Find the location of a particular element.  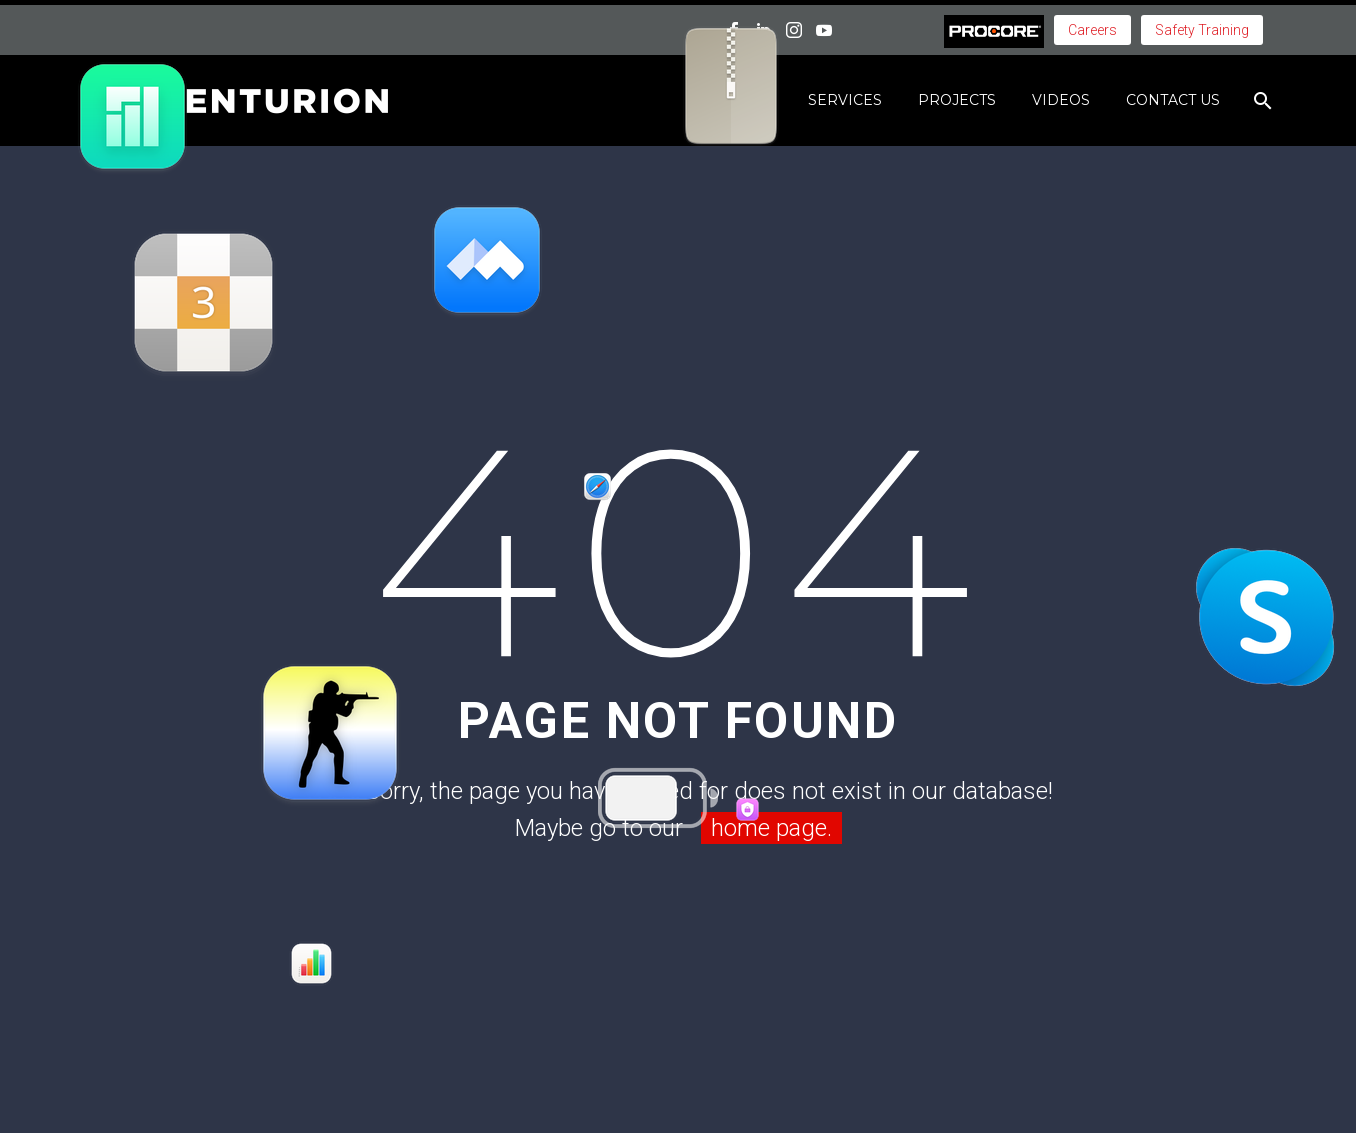

launch manjaro linux application is located at coordinates (132, 116).